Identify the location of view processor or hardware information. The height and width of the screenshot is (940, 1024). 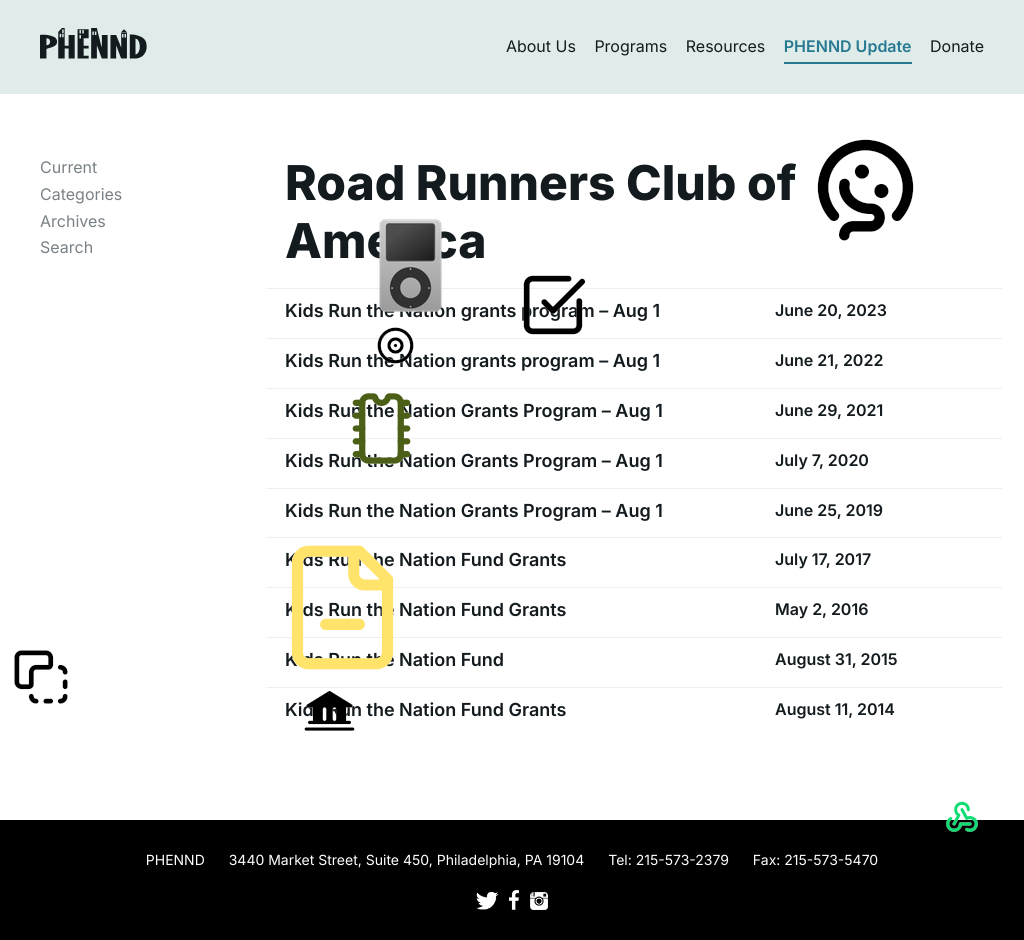
(381, 428).